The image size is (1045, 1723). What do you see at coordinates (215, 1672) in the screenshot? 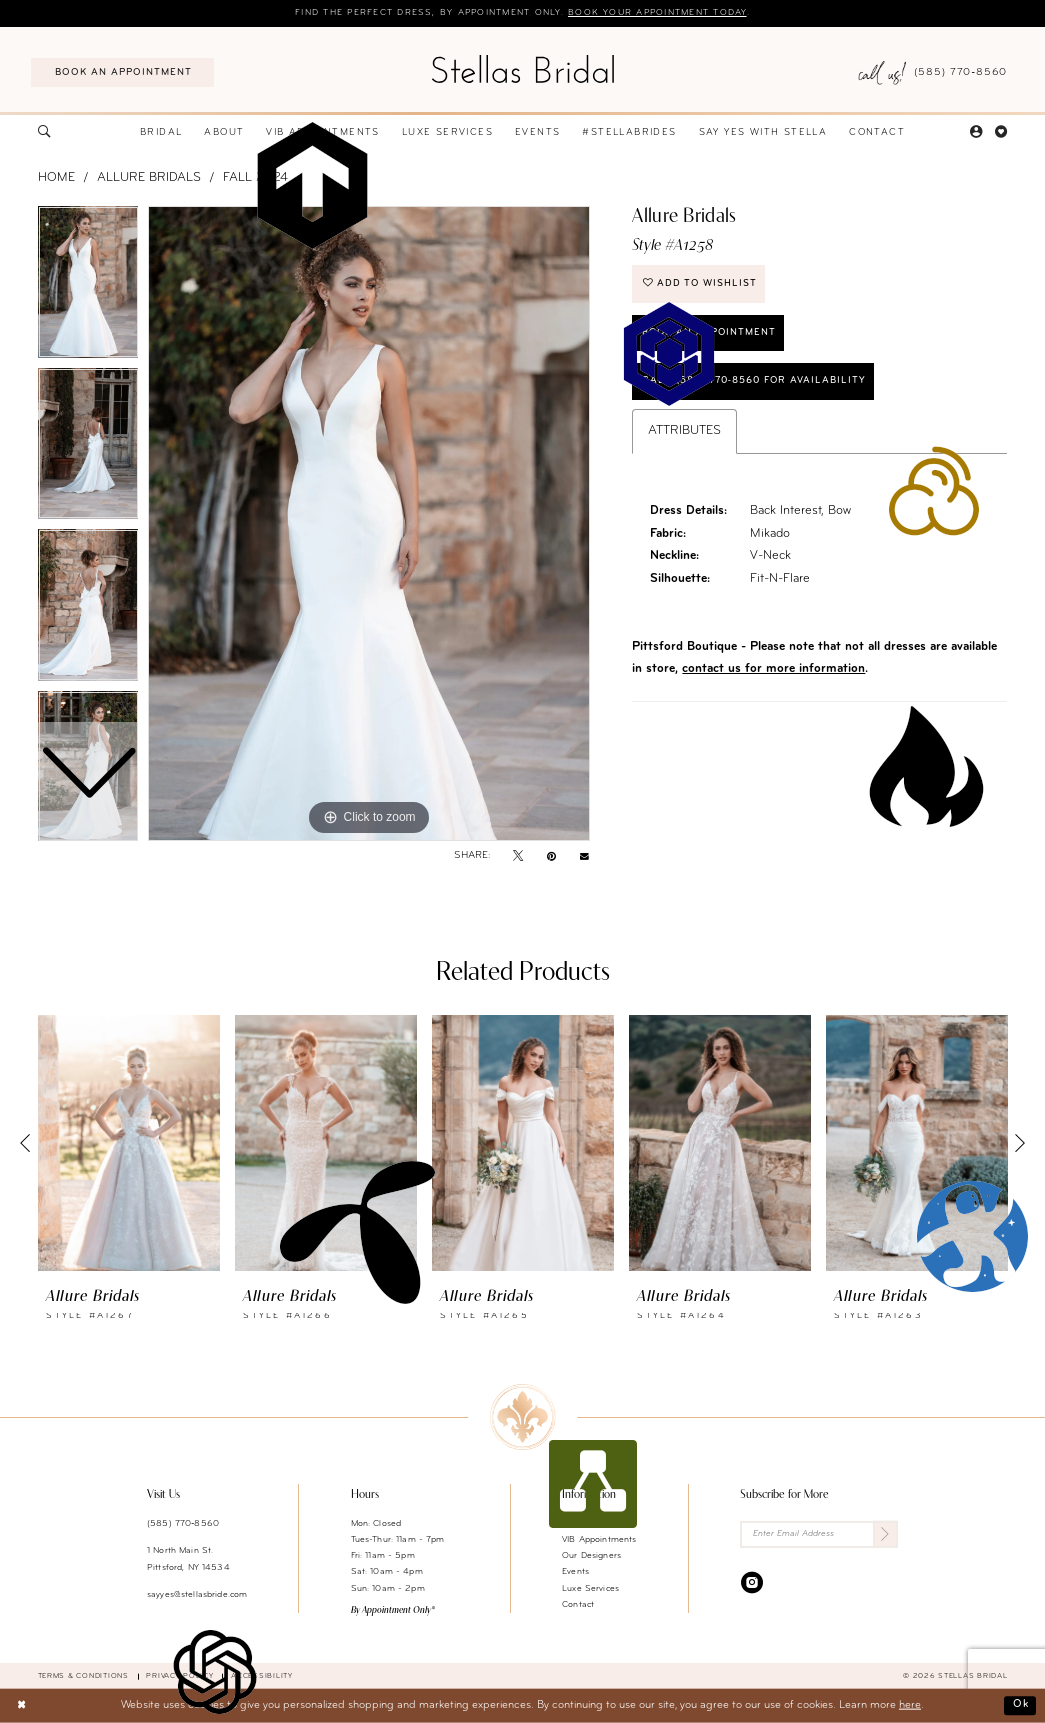
I see `open the OpenAI app or service` at bounding box center [215, 1672].